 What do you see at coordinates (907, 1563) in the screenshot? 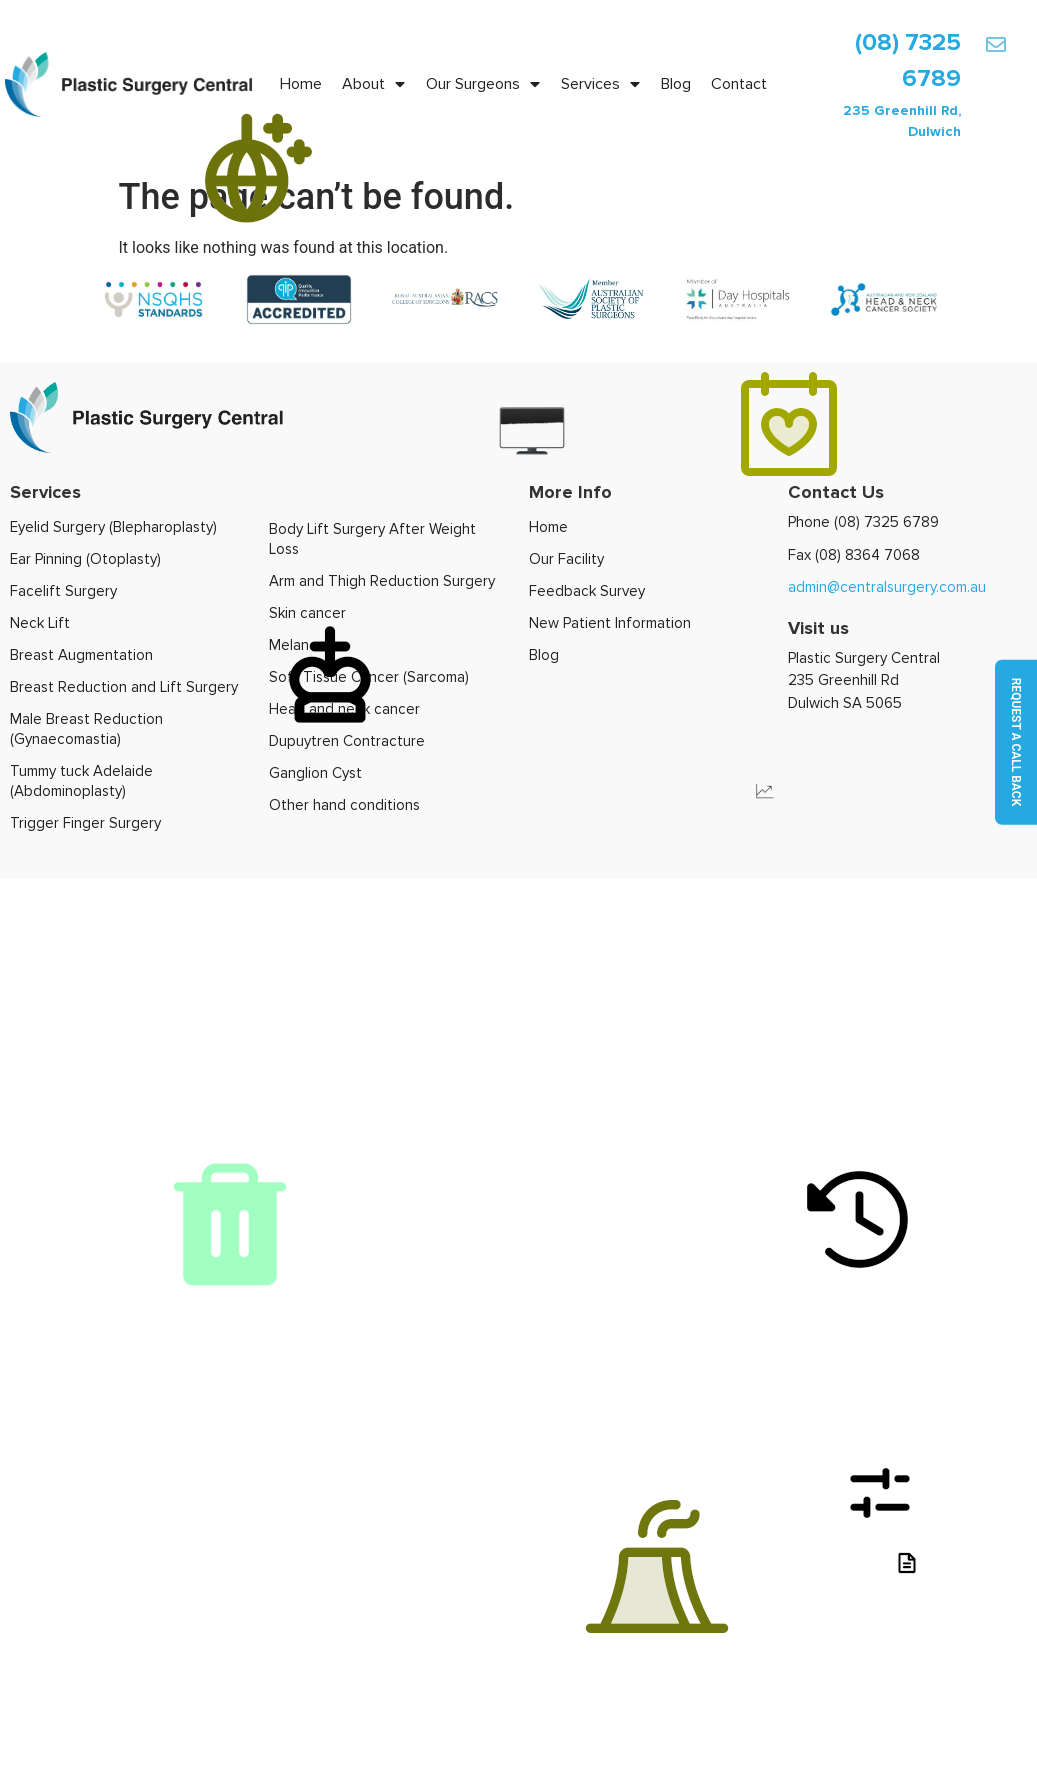
I see `view document or text file` at bounding box center [907, 1563].